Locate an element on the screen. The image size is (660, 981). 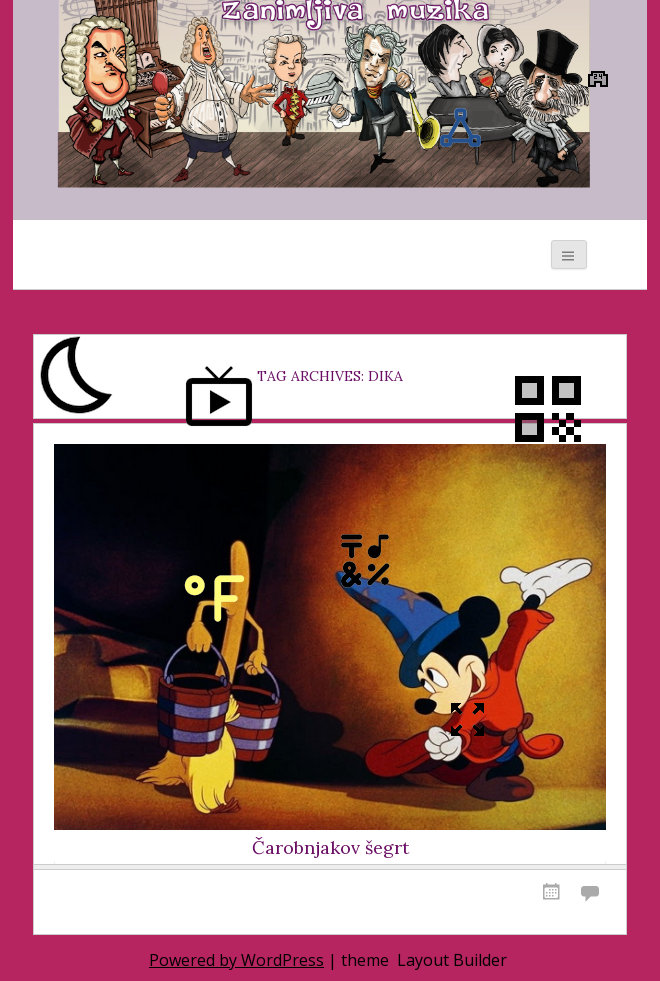
expand to fullscreen view is located at coordinates (467, 719).